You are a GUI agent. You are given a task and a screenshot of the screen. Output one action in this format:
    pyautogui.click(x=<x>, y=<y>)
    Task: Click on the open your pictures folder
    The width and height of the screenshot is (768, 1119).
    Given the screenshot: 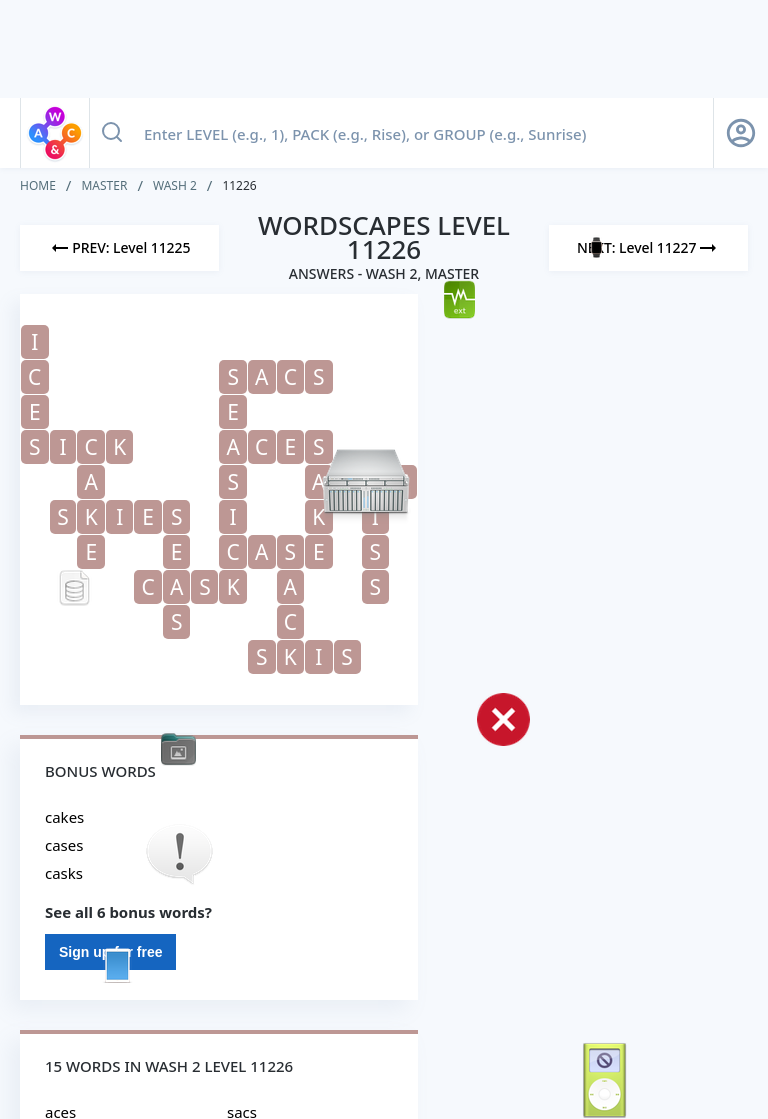 What is the action you would take?
    pyautogui.click(x=178, y=748)
    